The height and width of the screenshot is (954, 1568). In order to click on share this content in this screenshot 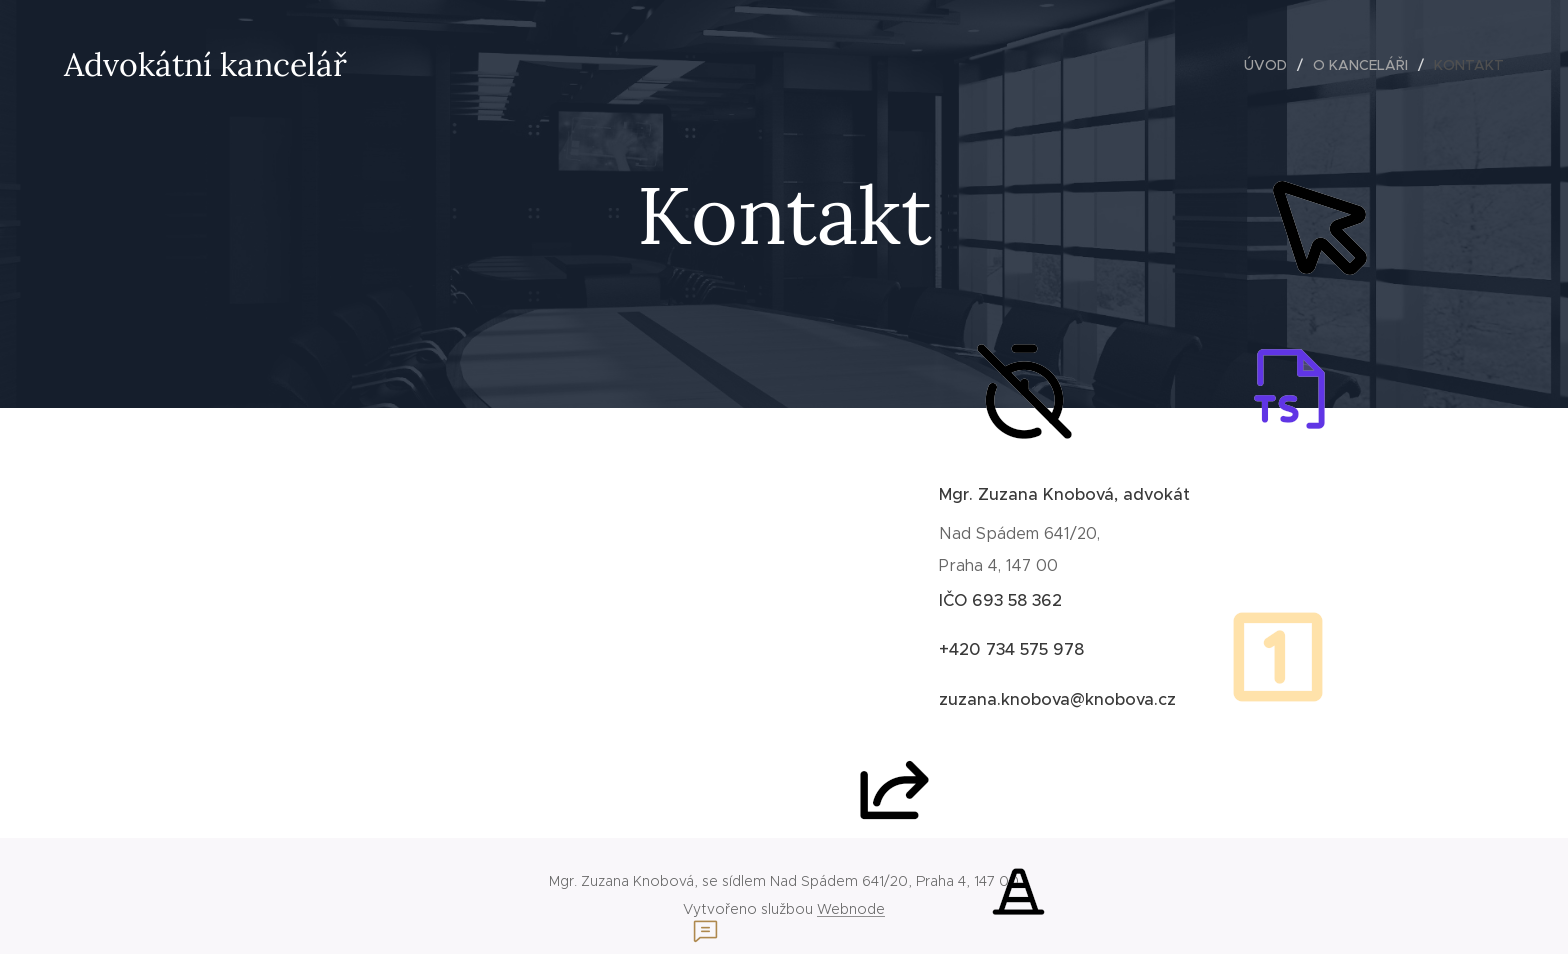, I will do `click(894, 787)`.